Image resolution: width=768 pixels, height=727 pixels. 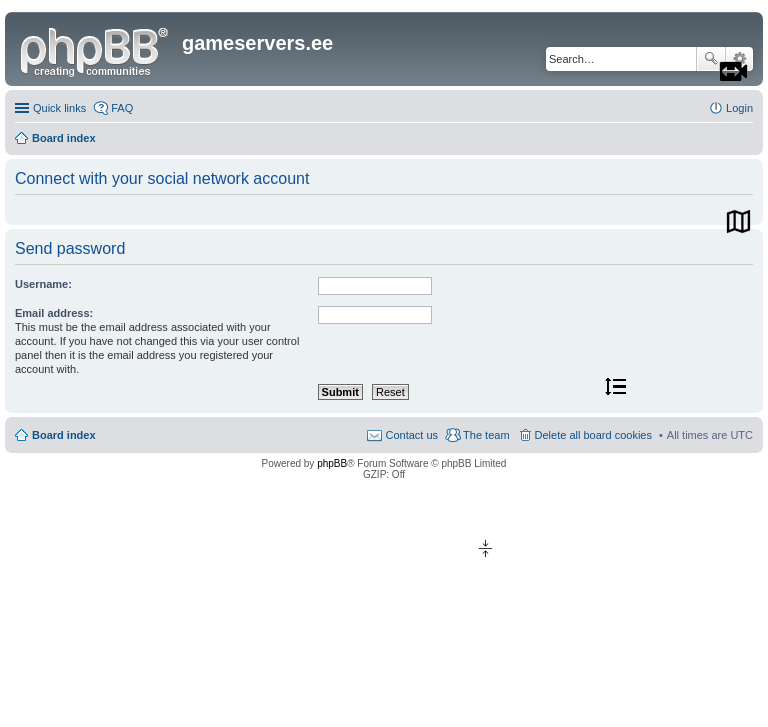 What do you see at coordinates (485, 548) in the screenshot?
I see `collapse content vertically` at bounding box center [485, 548].